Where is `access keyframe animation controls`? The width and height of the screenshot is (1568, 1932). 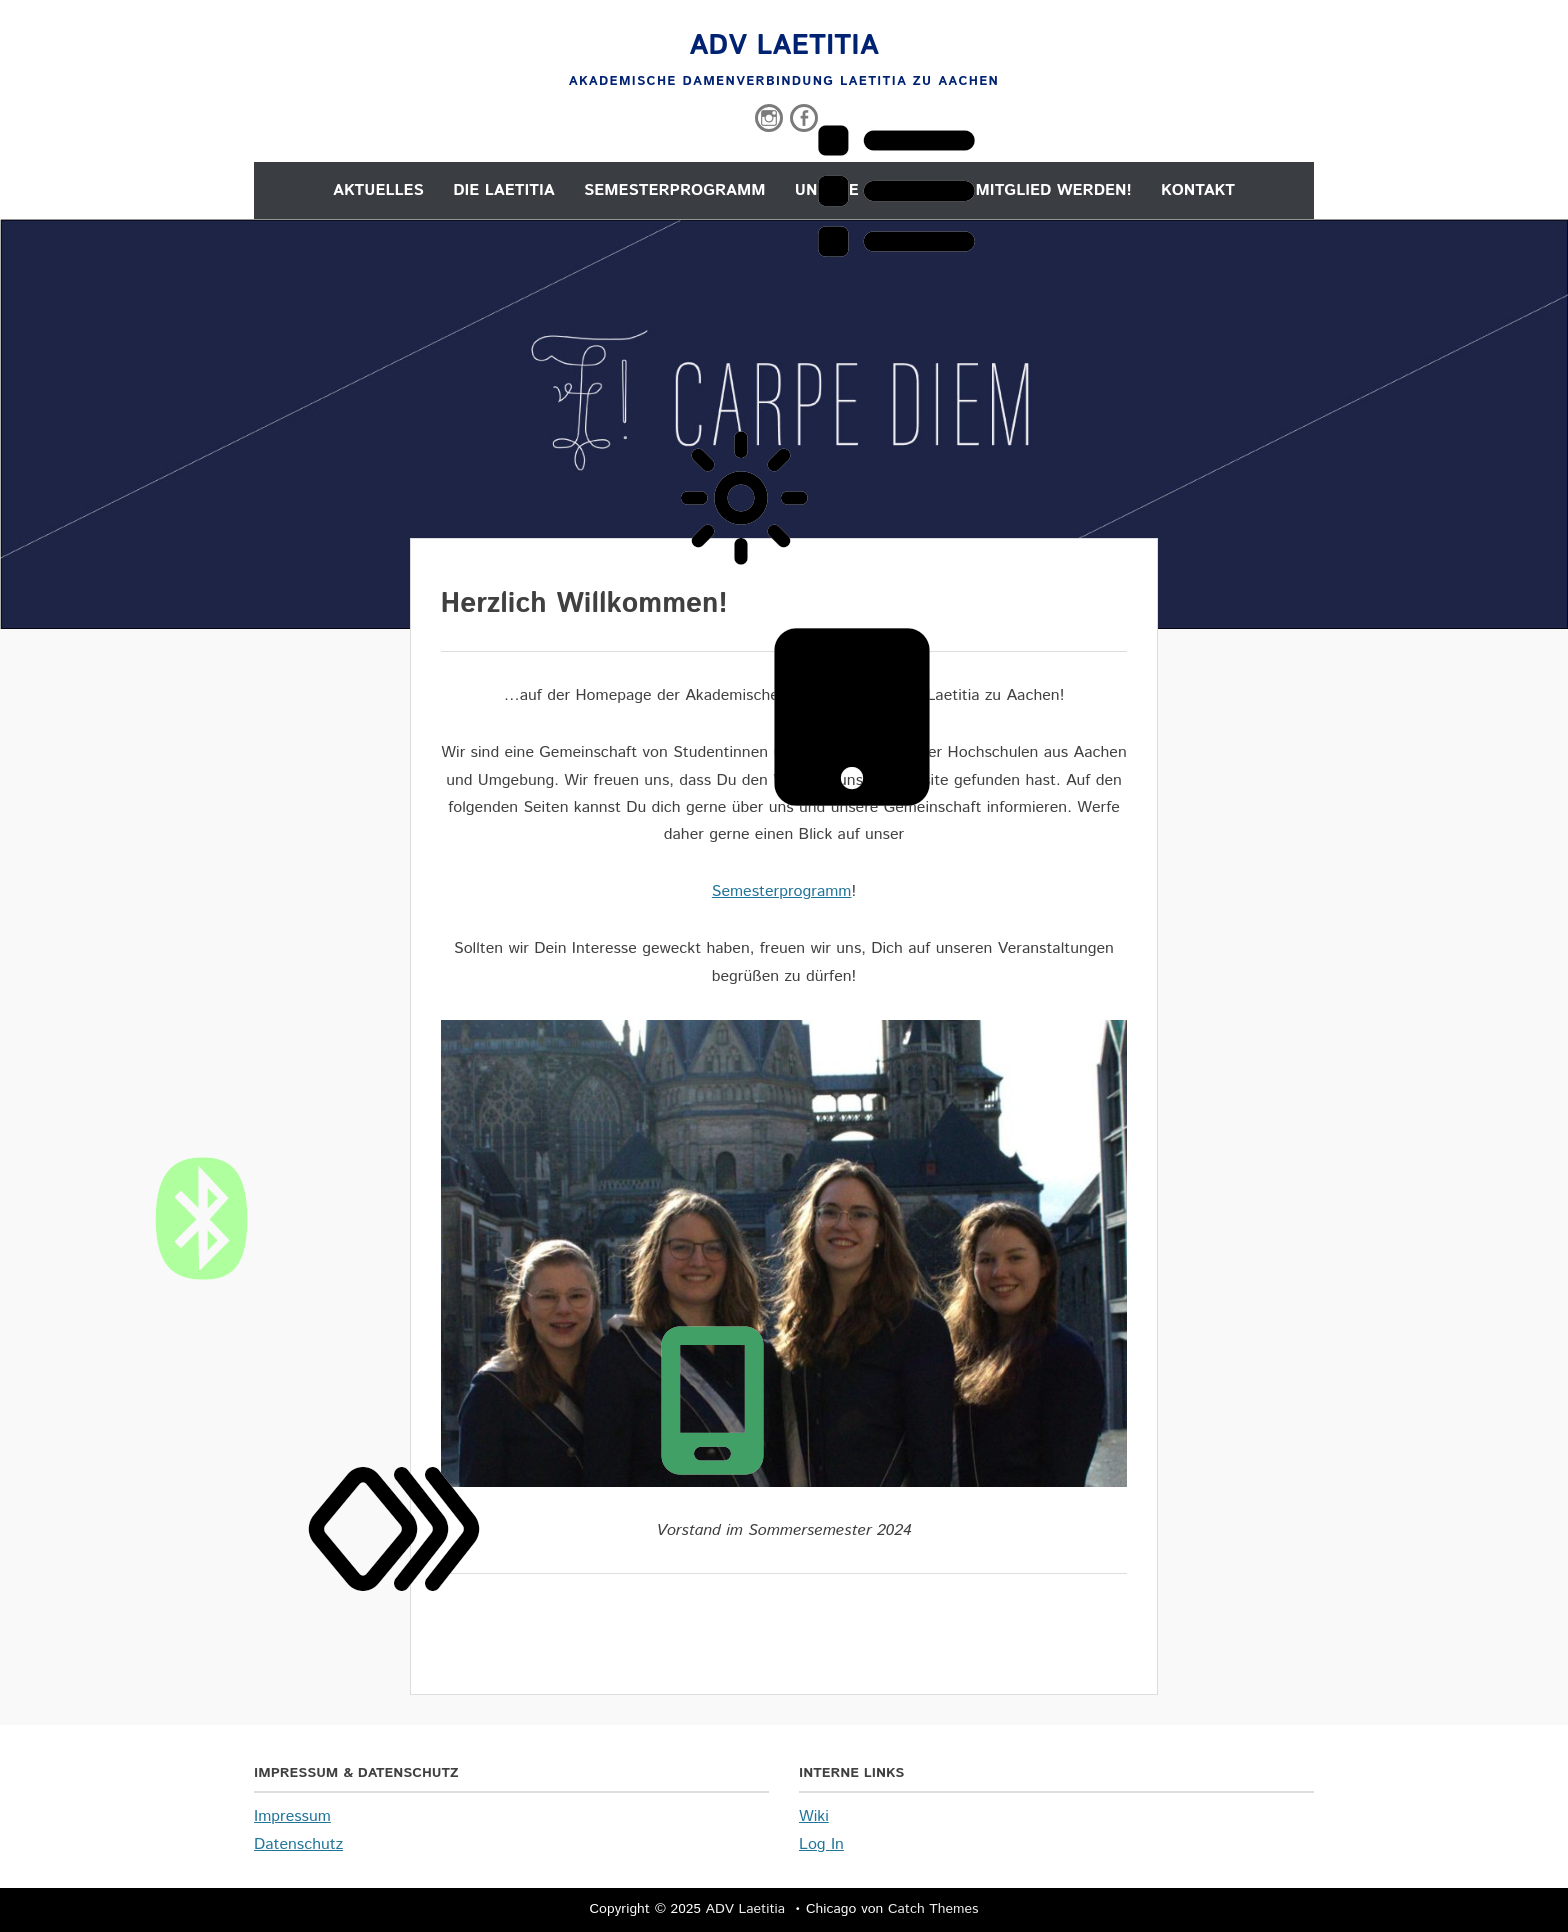
access keyframe animation controls is located at coordinates (394, 1529).